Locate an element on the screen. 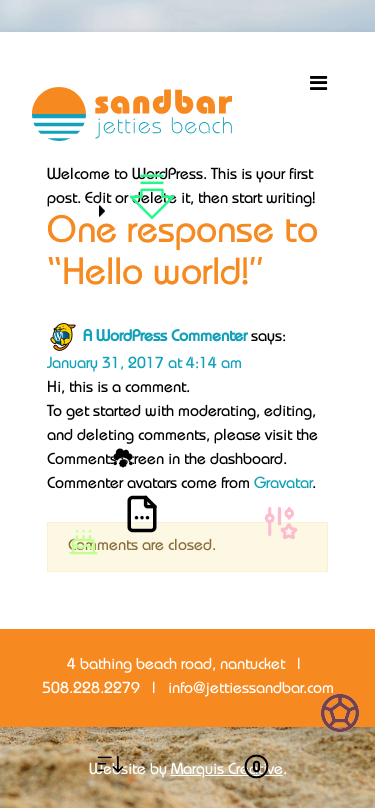 This screenshot has height=808, width=375. adjust settings for starred items is located at coordinates (279, 521).